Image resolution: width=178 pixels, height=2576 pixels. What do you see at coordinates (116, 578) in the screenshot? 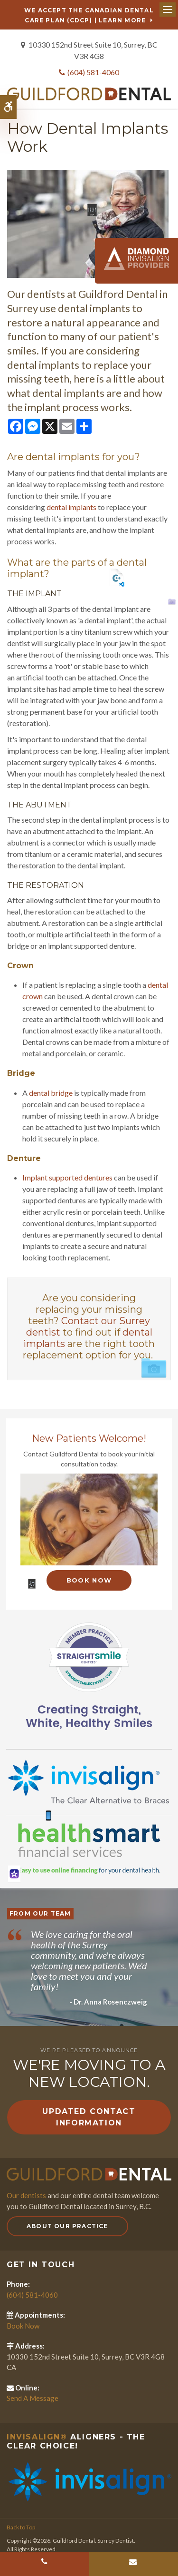
I see `open a C++ source file in Visual Studio Code` at bounding box center [116, 578].